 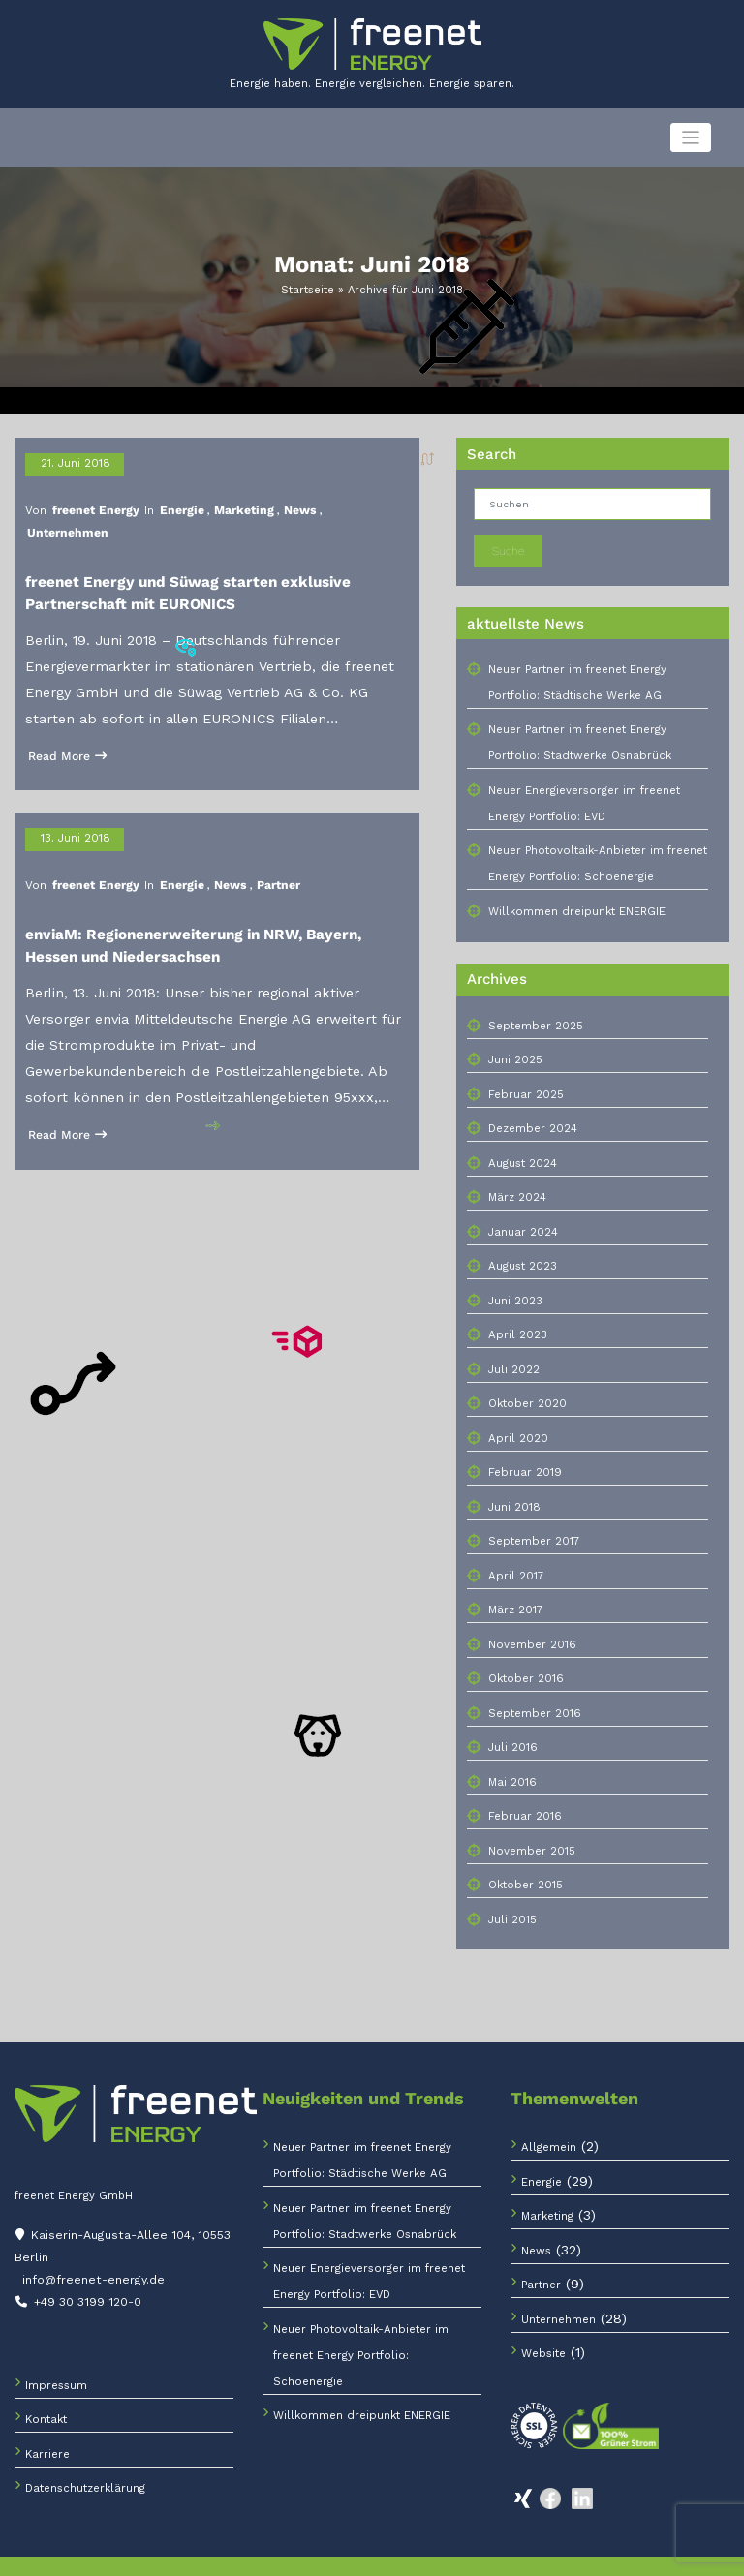 I want to click on navigate to the next step in a workflow, so click(x=73, y=1383).